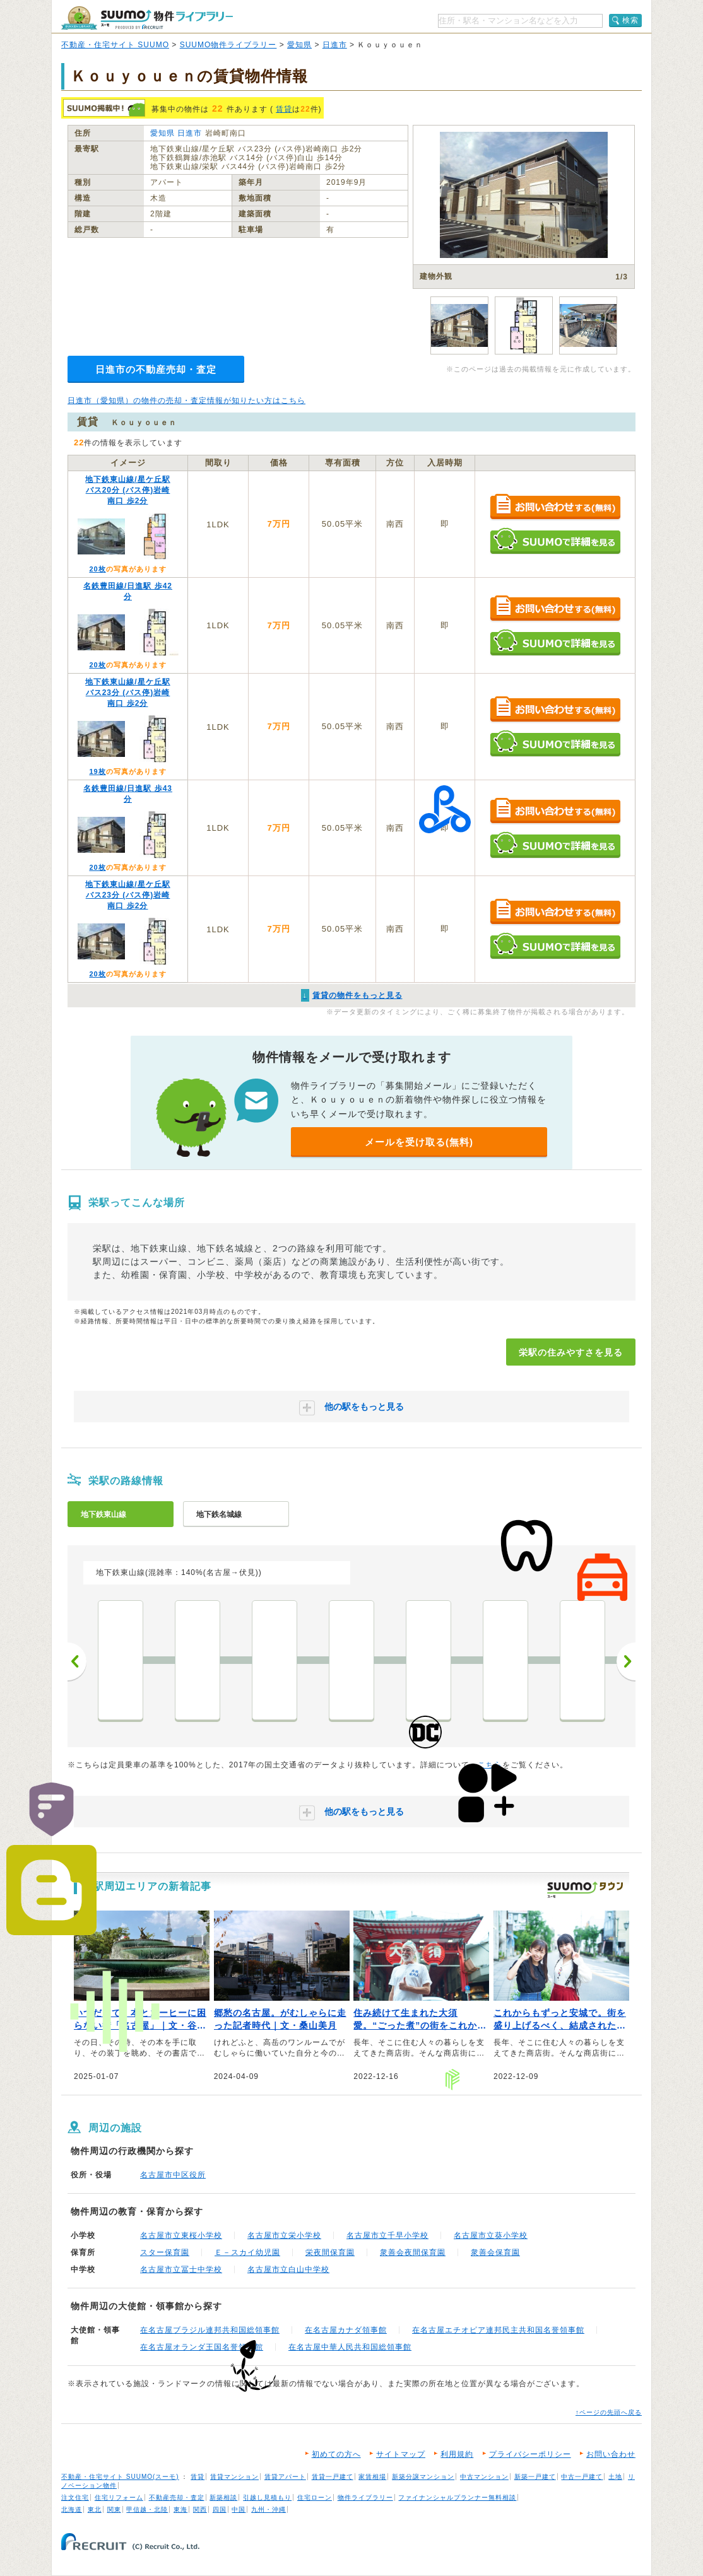 The height and width of the screenshot is (2576, 703). What do you see at coordinates (51, 1809) in the screenshot?
I see `open 2FAS authenticator app` at bounding box center [51, 1809].